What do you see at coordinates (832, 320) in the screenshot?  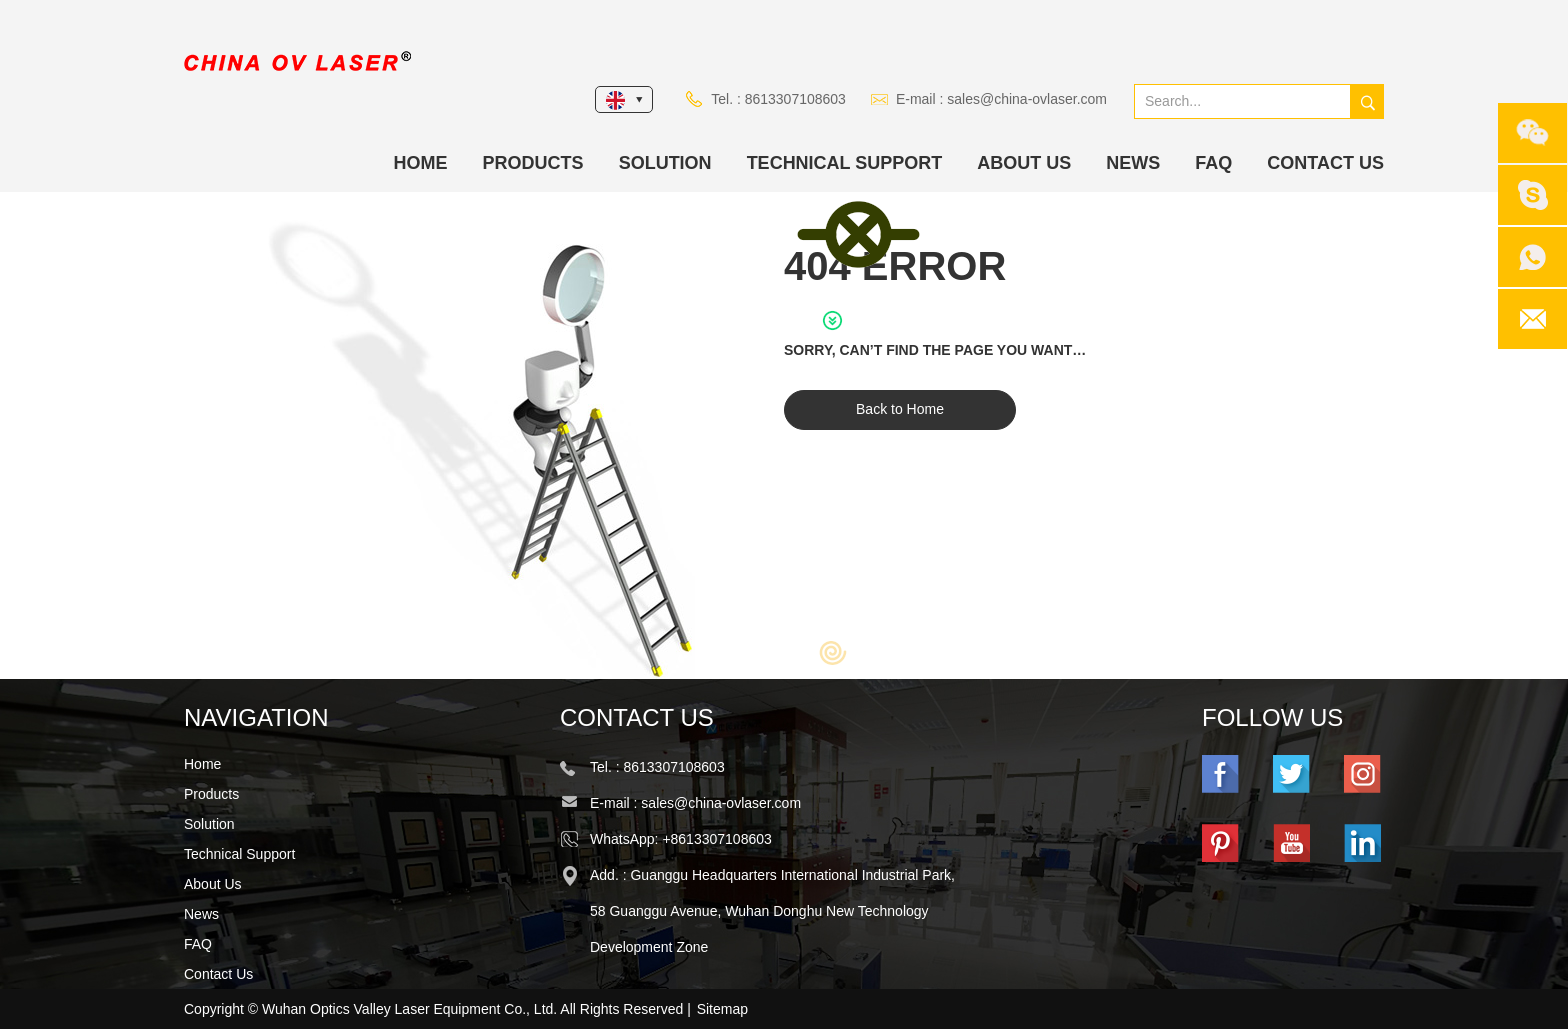 I see `scroll down or view more content` at bounding box center [832, 320].